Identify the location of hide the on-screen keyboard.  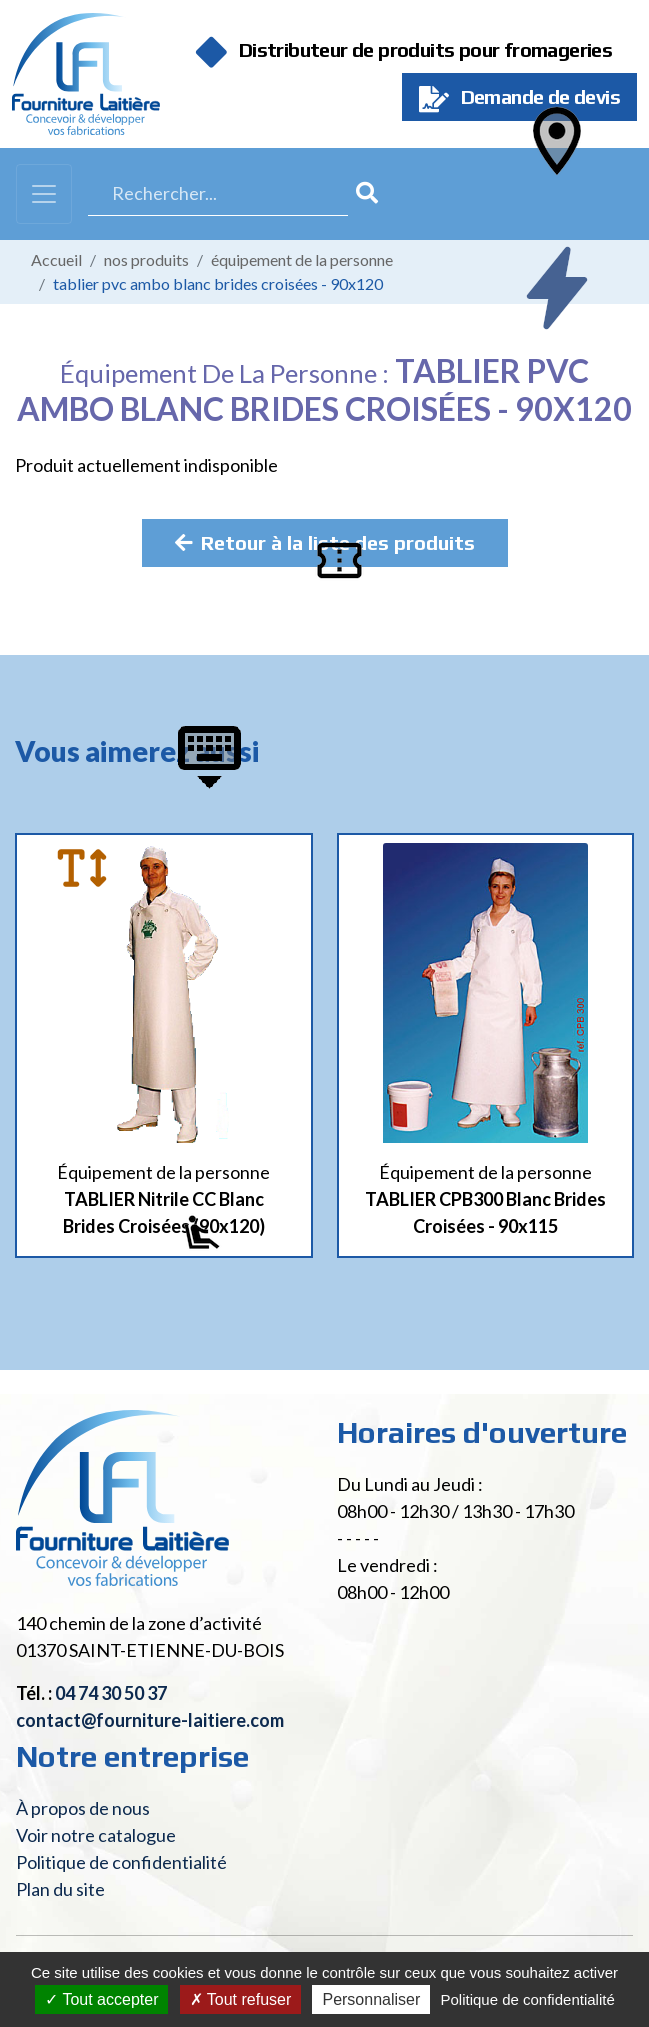
(209, 754).